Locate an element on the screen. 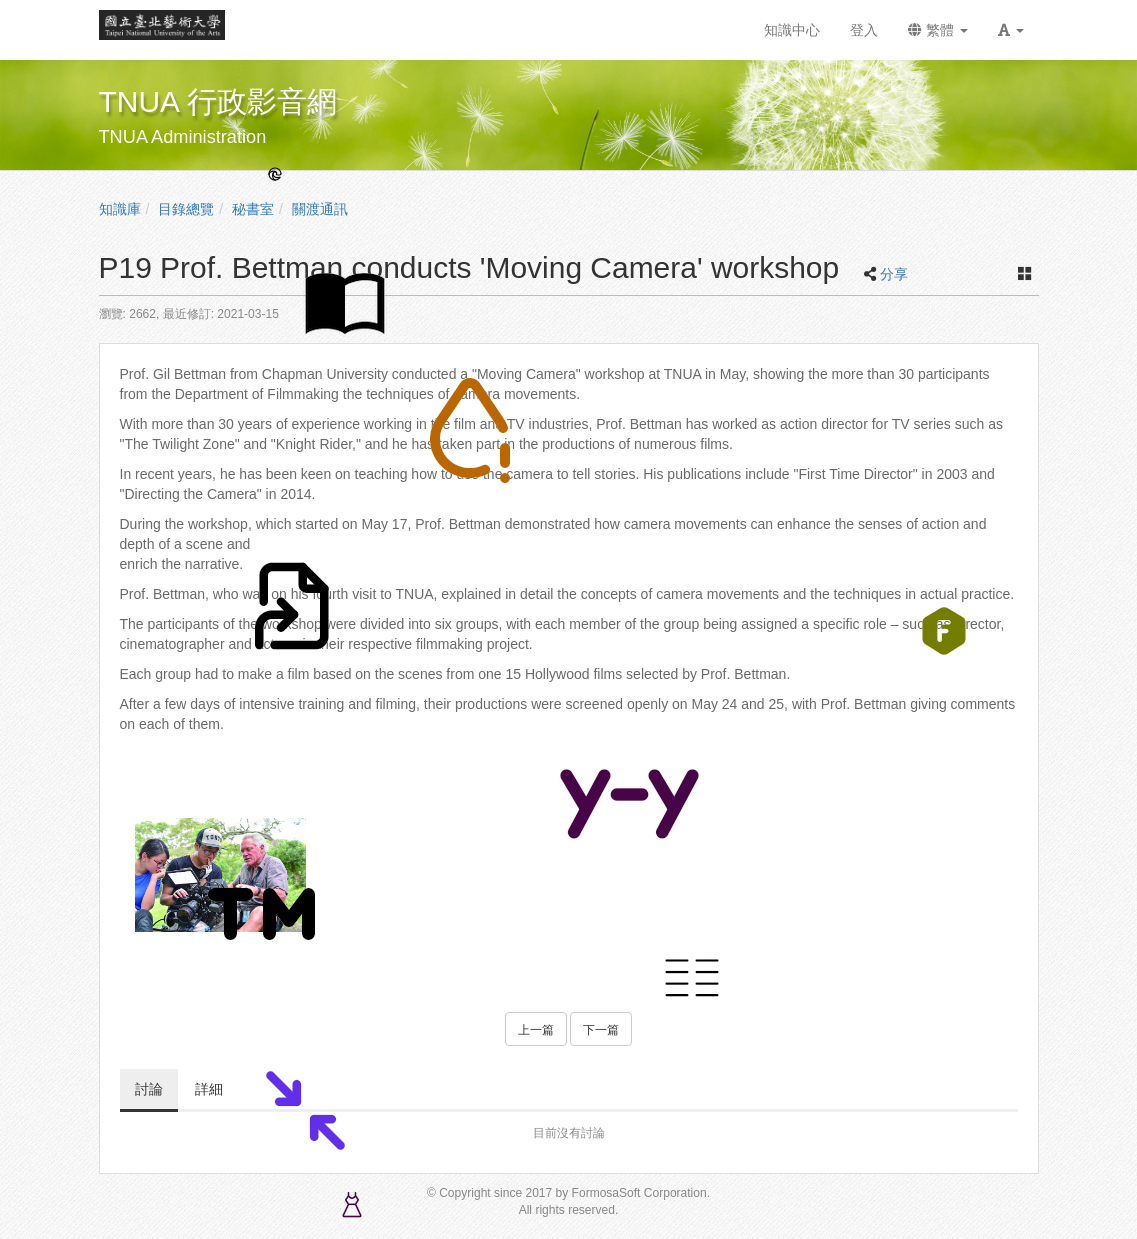 The width and height of the screenshot is (1137, 1239). import contacts from address book is located at coordinates (345, 300).